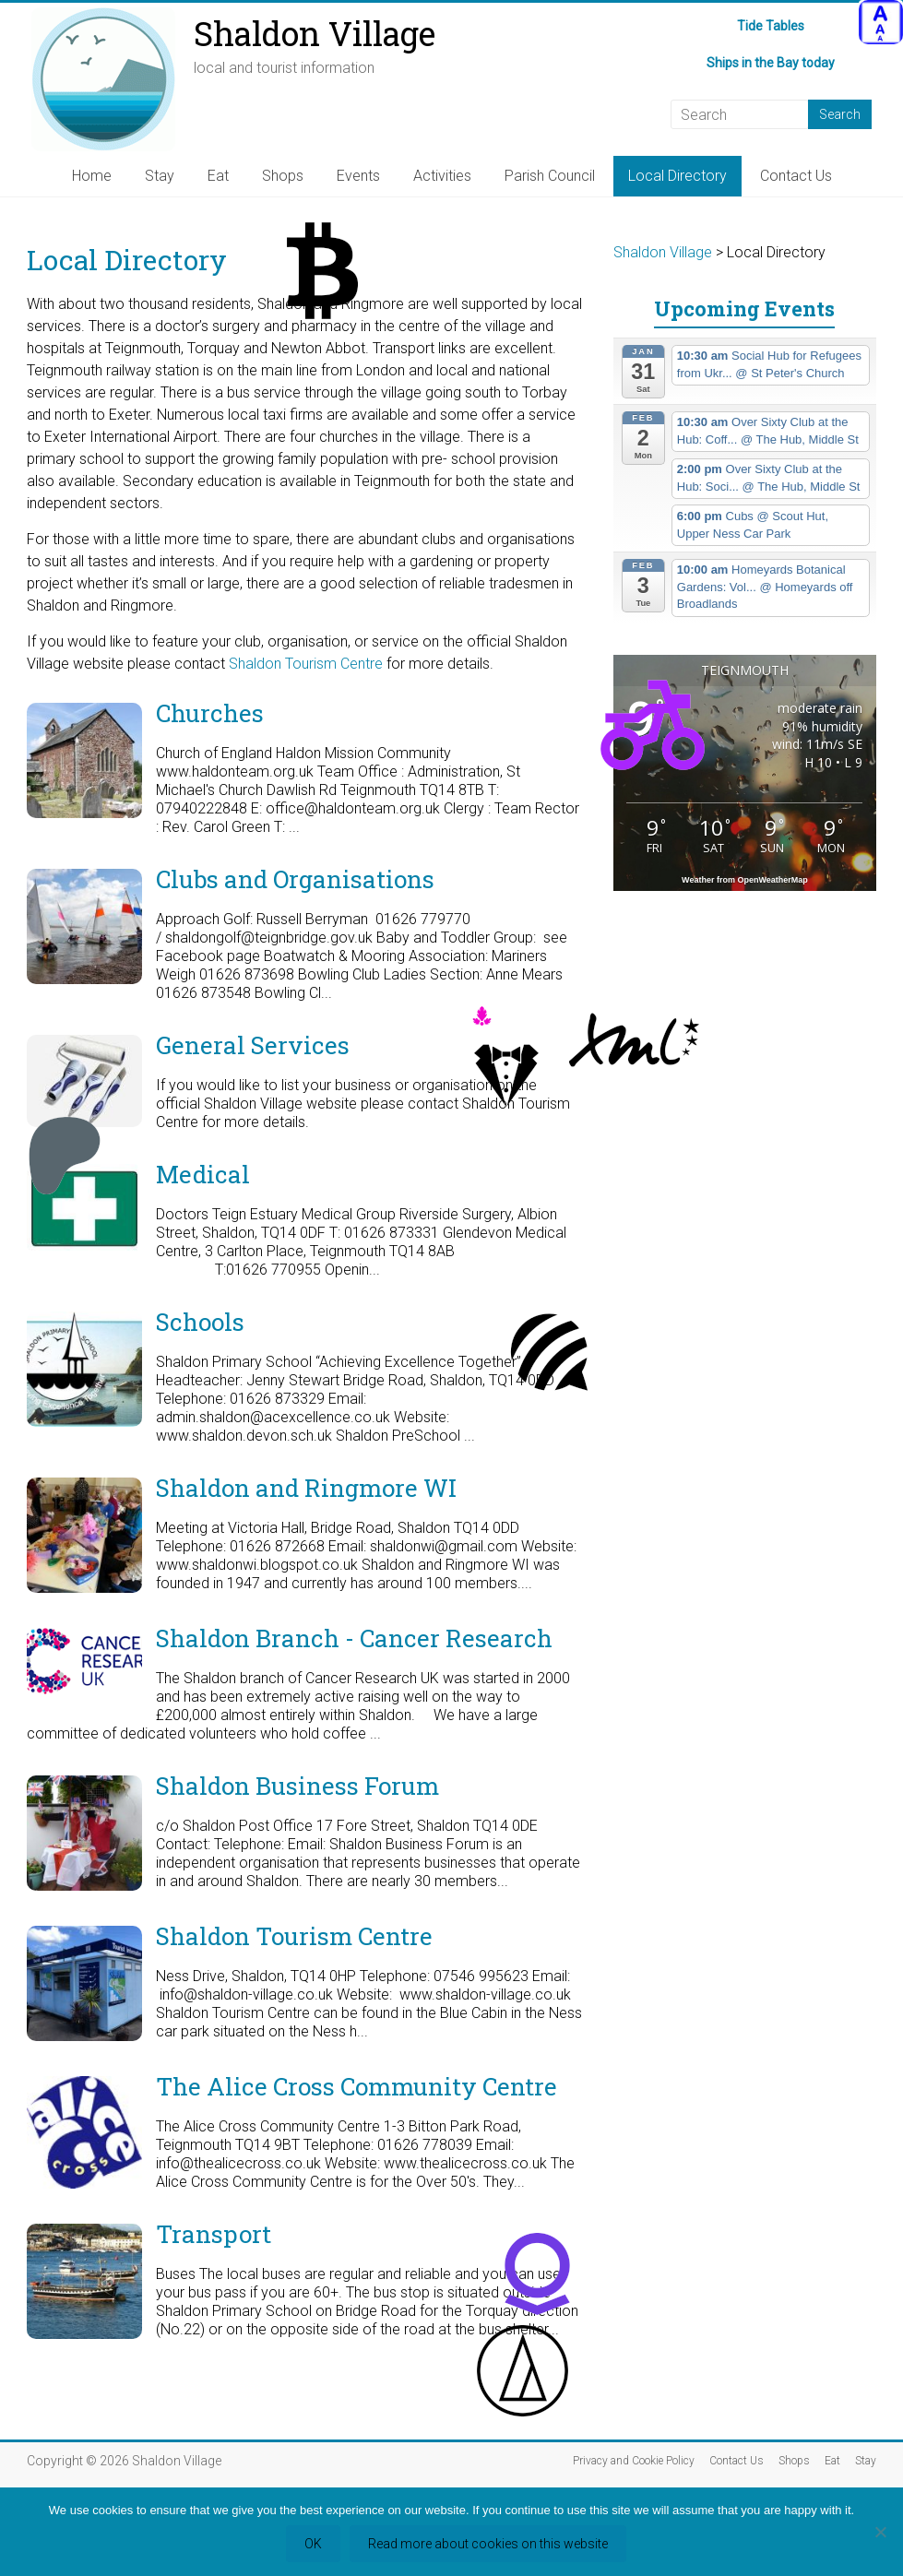 The image size is (903, 2576). I want to click on indicates xml file format or data type, so click(634, 1039).